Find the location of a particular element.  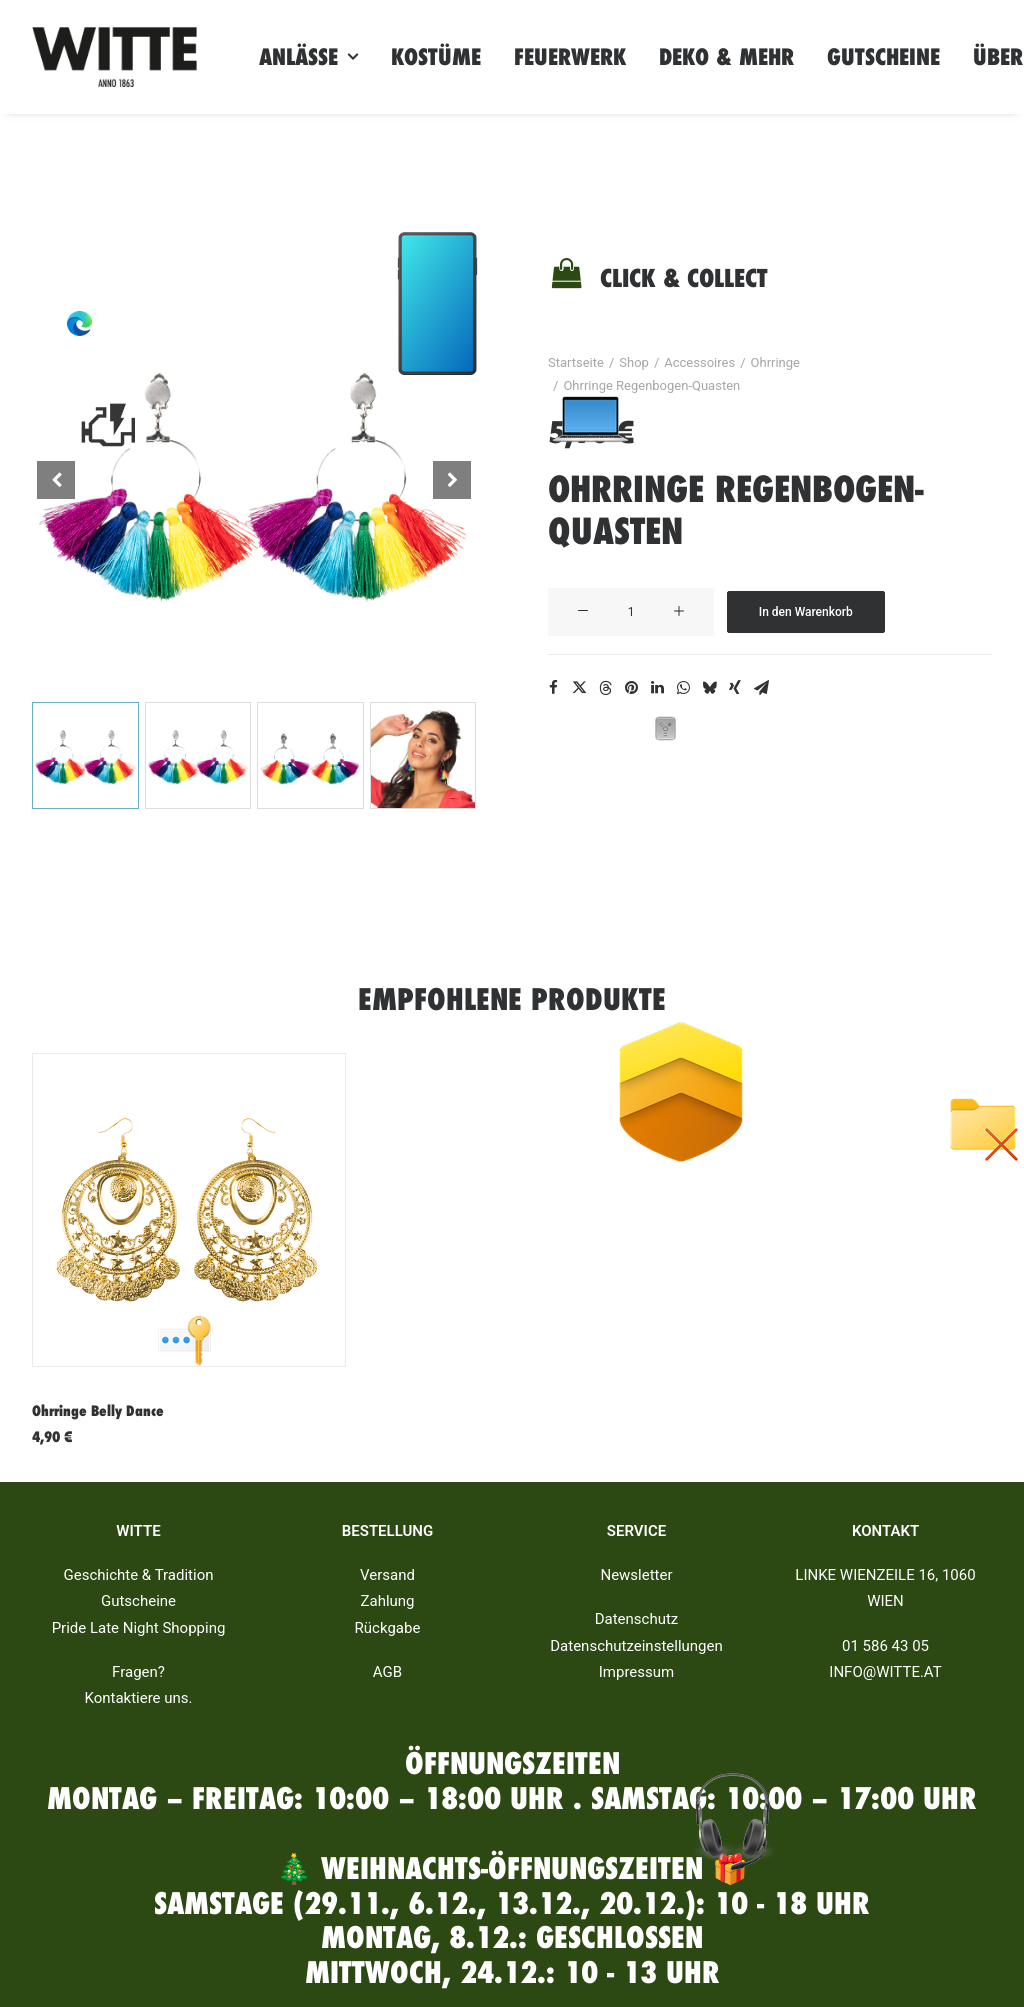

access firewire external hard drive is located at coordinates (665, 728).